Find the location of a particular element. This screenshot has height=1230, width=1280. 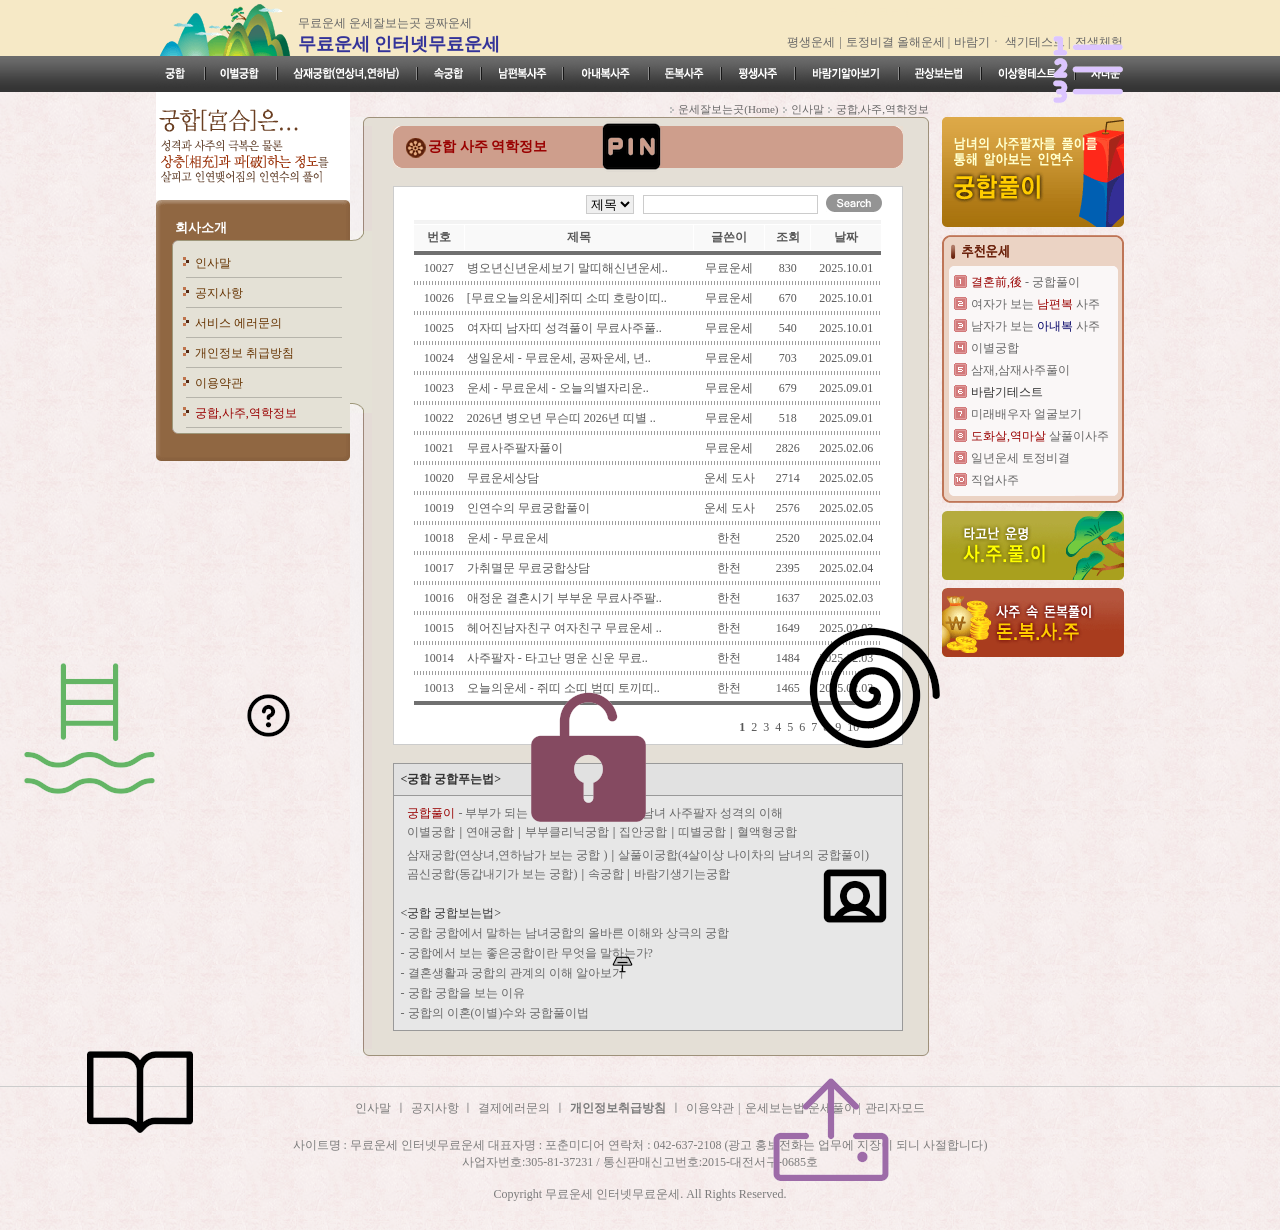

view user profile is located at coordinates (855, 896).